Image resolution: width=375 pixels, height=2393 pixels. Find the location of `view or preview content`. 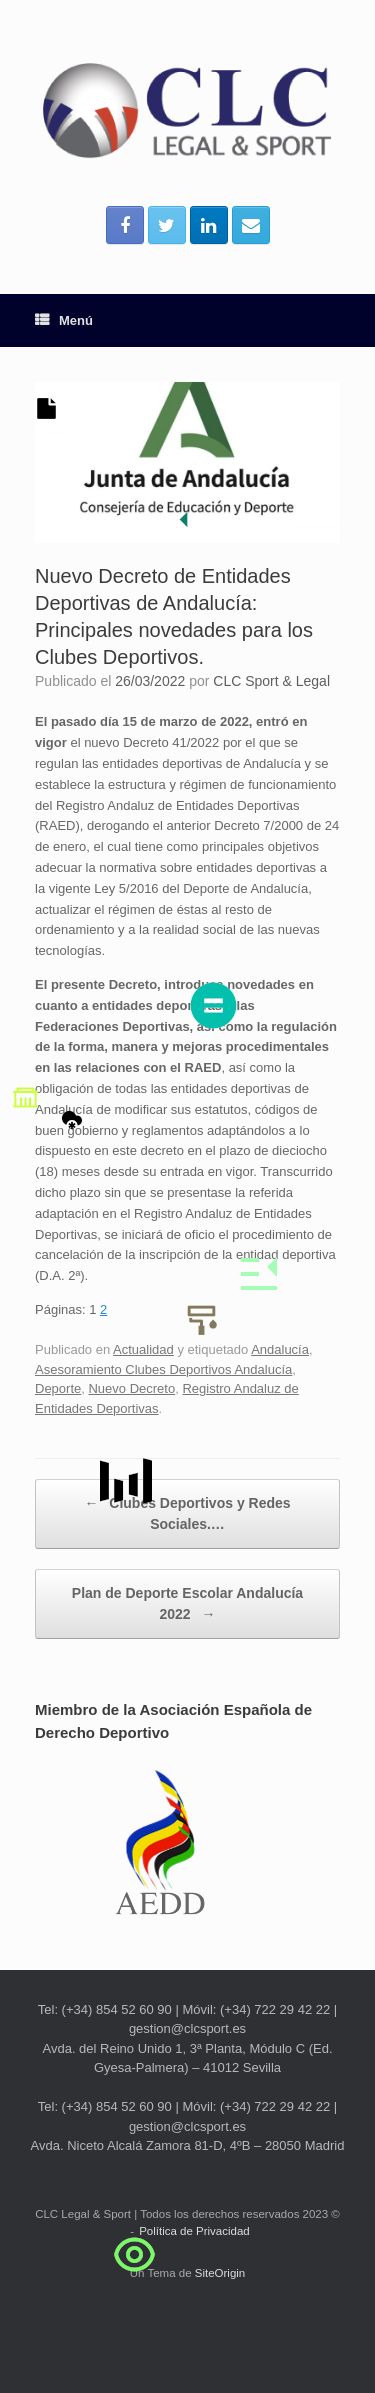

view or preview content is located at coordinates (134, 2254).